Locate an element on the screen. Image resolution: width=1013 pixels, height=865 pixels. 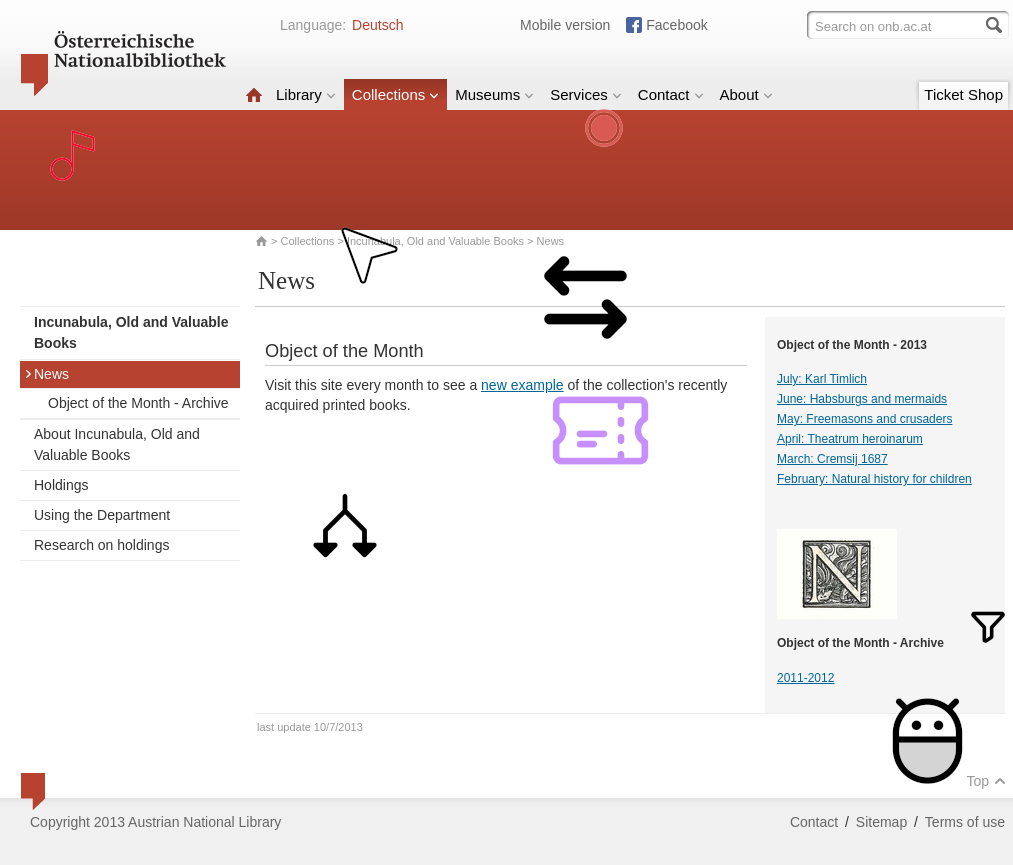
swap or exchange items is located at coordinates (585, 297).